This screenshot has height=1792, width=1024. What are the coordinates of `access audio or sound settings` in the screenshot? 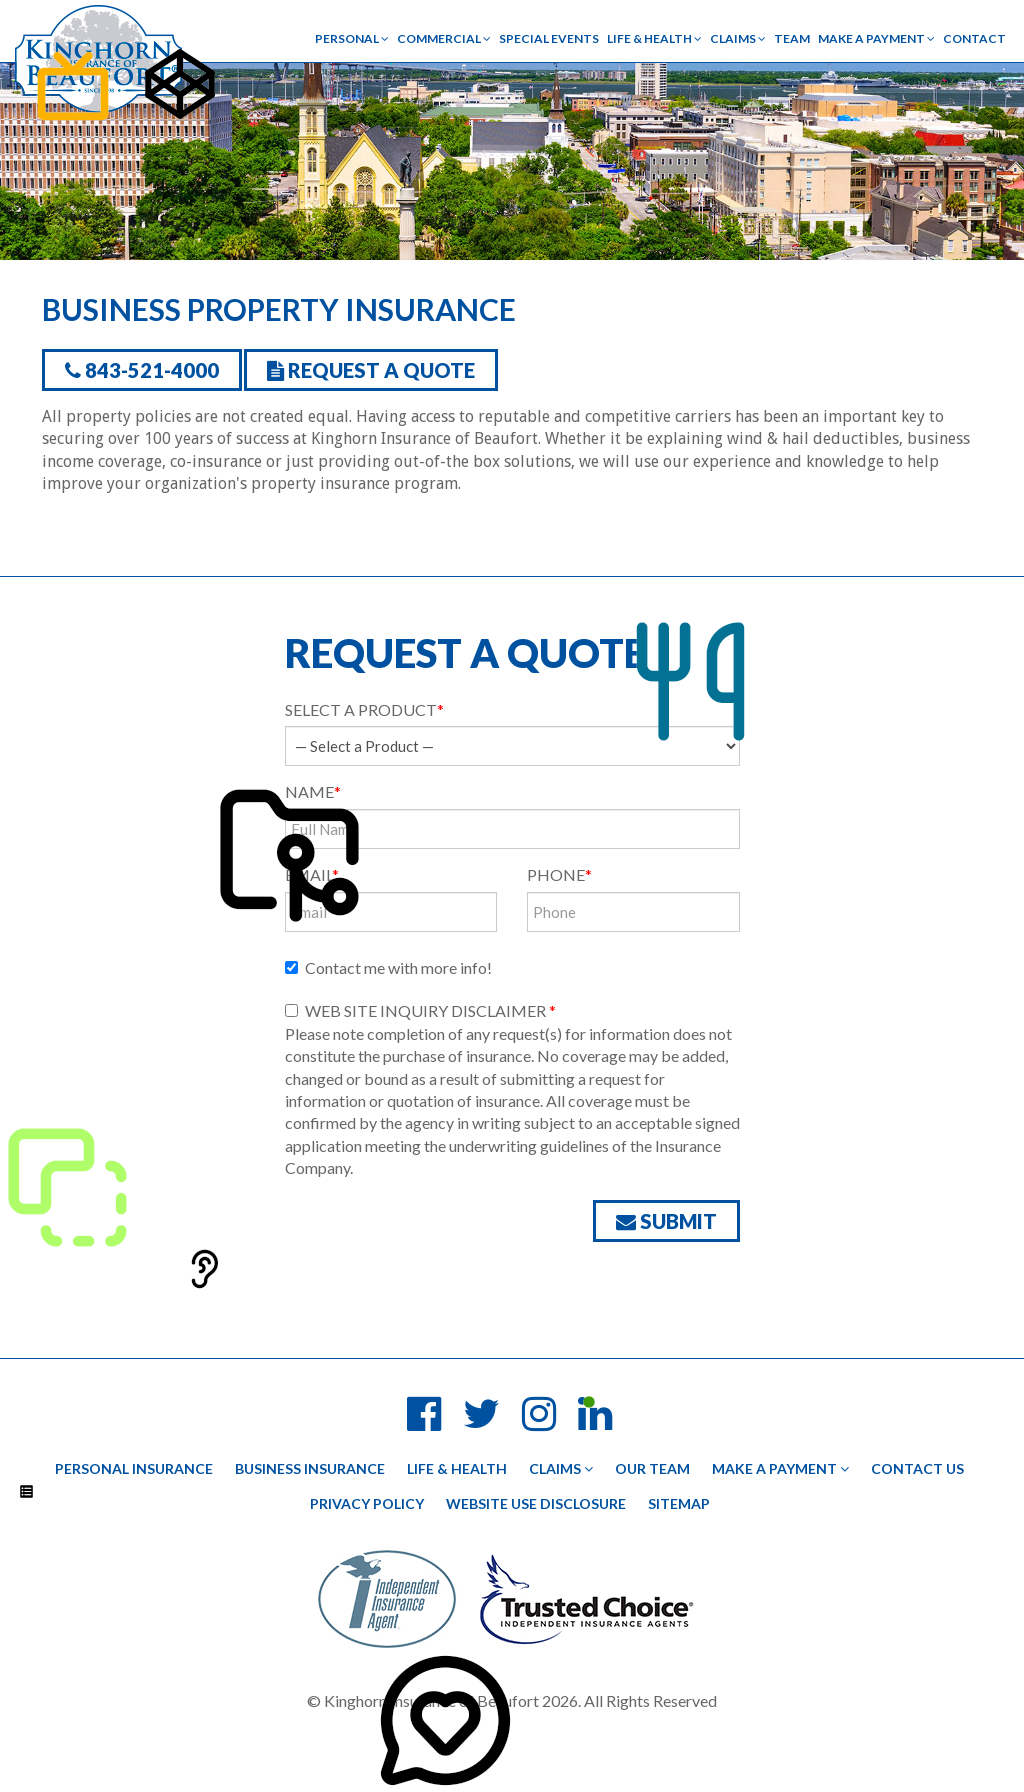 It's located at (204, 1269).